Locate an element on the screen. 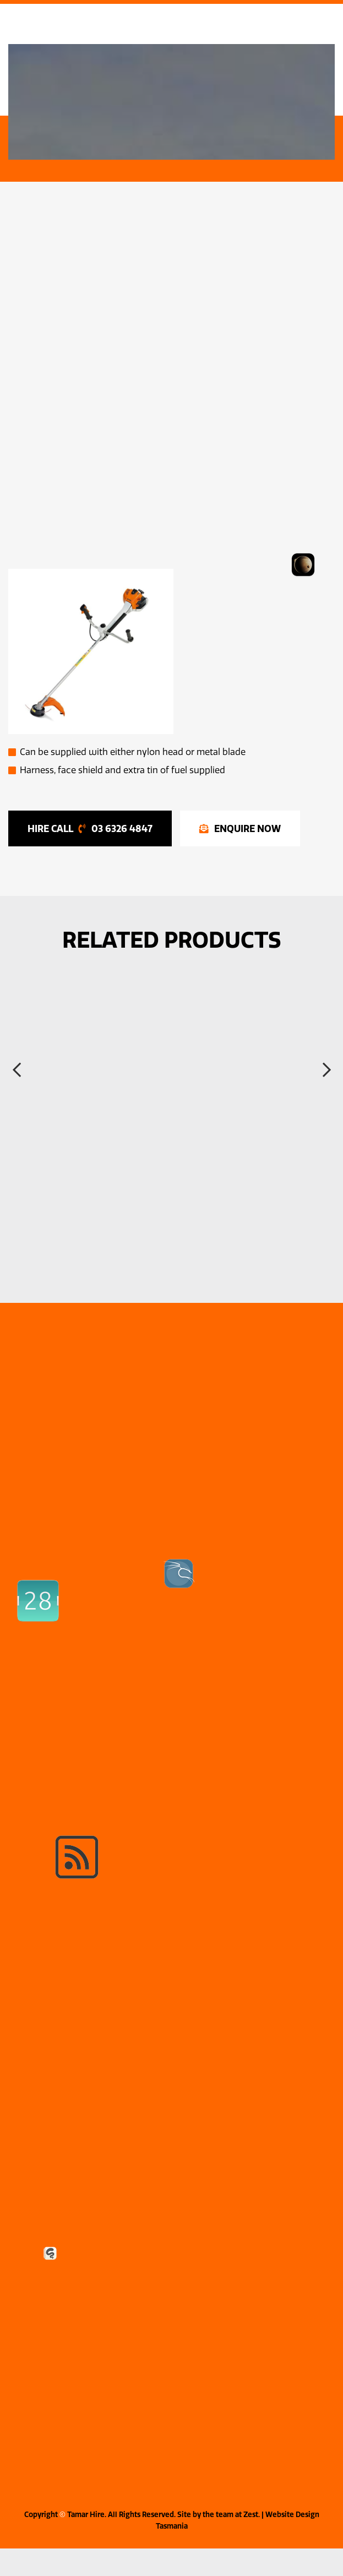  open the GNOME calendar application is located at coordinates (38, 1601).